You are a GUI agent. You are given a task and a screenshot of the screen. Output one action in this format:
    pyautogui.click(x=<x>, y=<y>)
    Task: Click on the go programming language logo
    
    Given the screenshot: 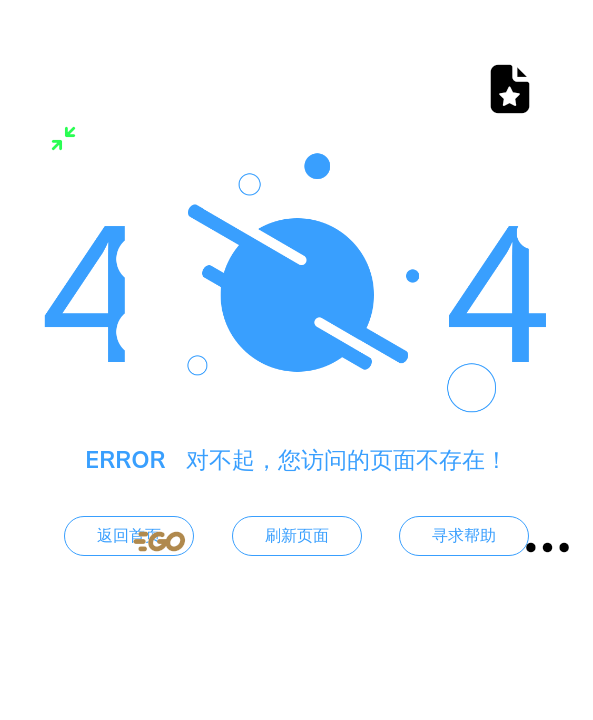 What is the action you would take?
    pyautogui.click(x=160, y=541)
    